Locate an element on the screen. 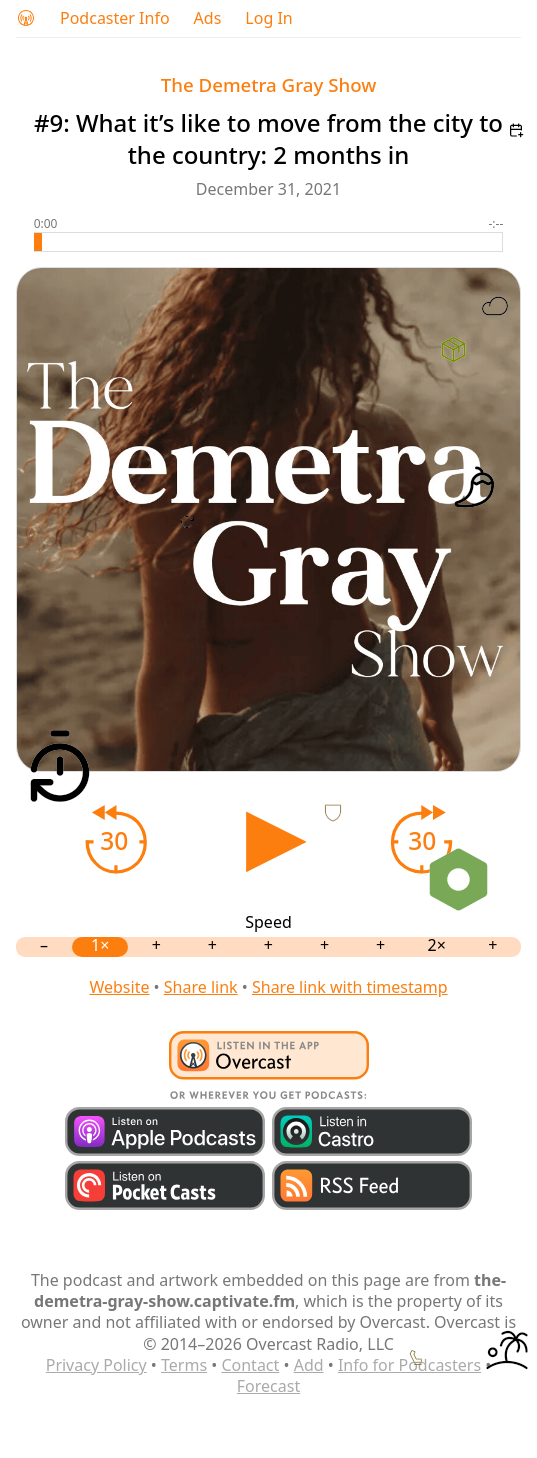  select or reserve a seat is located at coordinates (415, 1357).